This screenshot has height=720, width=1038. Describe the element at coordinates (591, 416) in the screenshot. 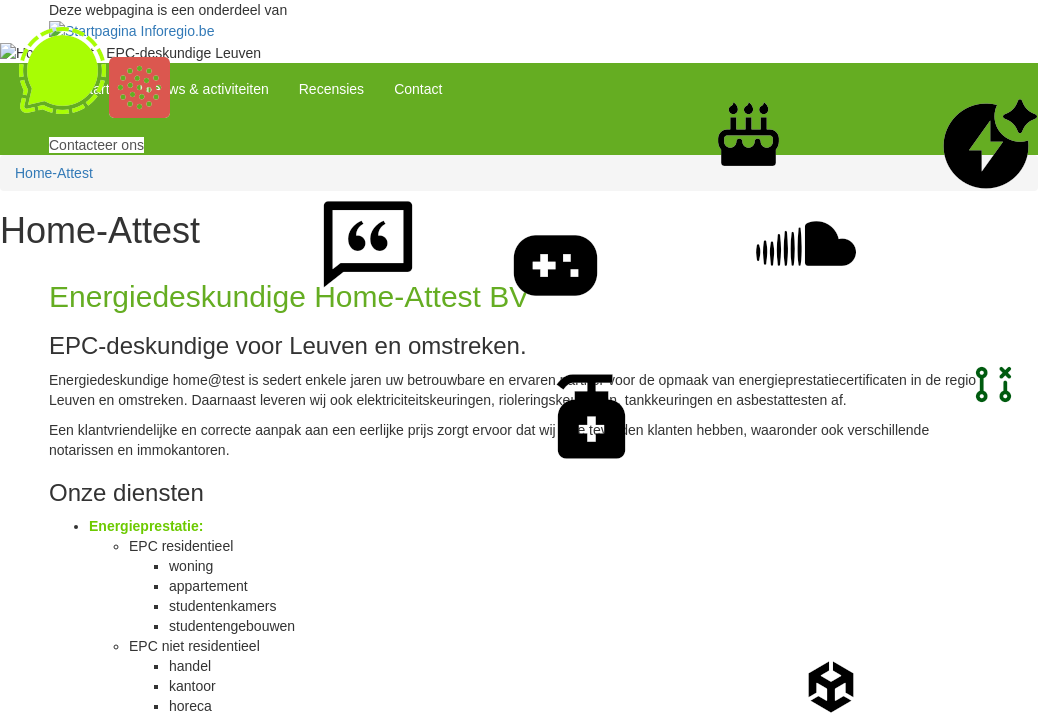

I see `access hand sanitizer station location` at that location.